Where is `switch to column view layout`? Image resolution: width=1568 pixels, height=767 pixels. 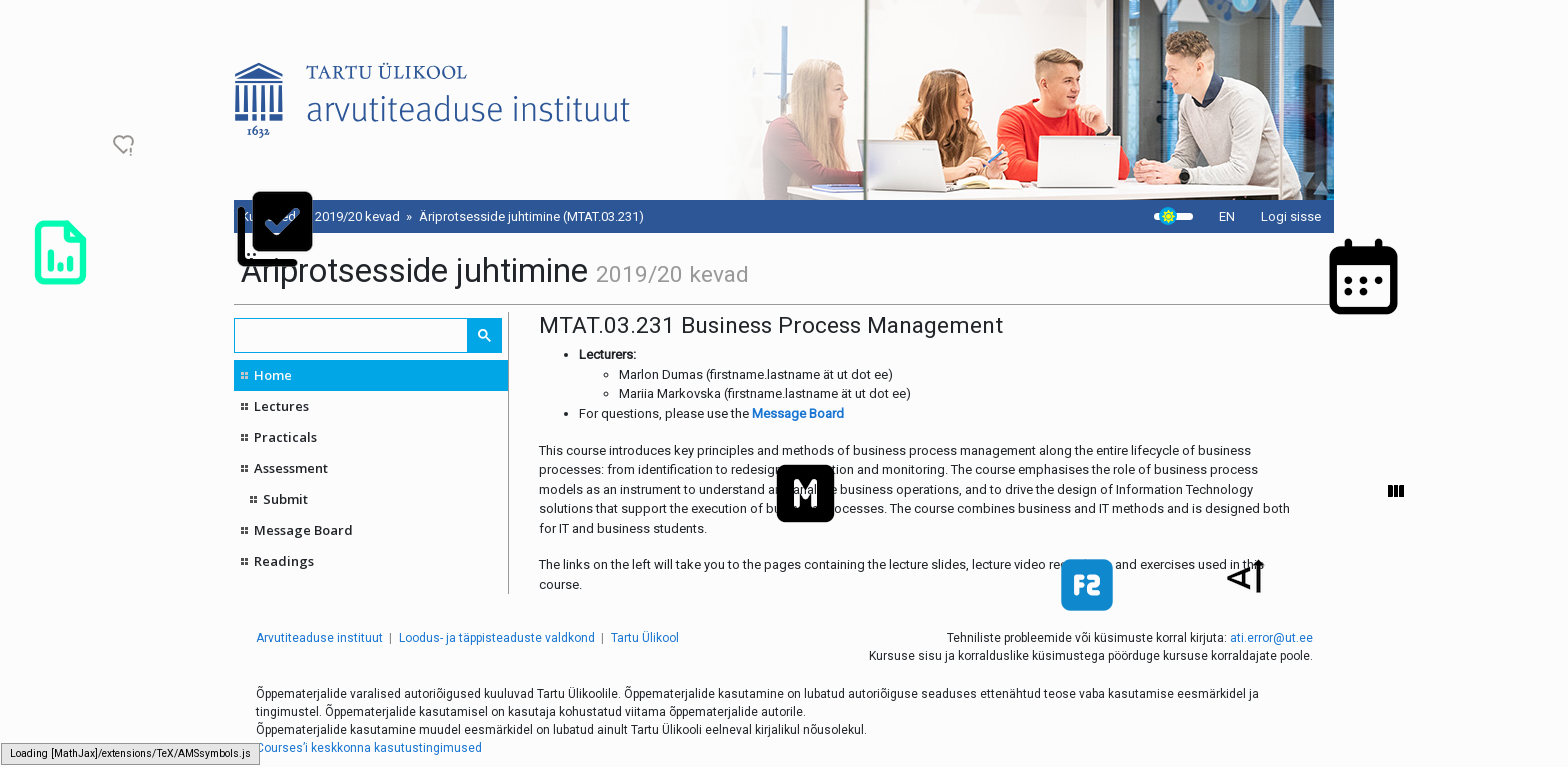
switch to column view layout is located at coordinates (1395, 491).